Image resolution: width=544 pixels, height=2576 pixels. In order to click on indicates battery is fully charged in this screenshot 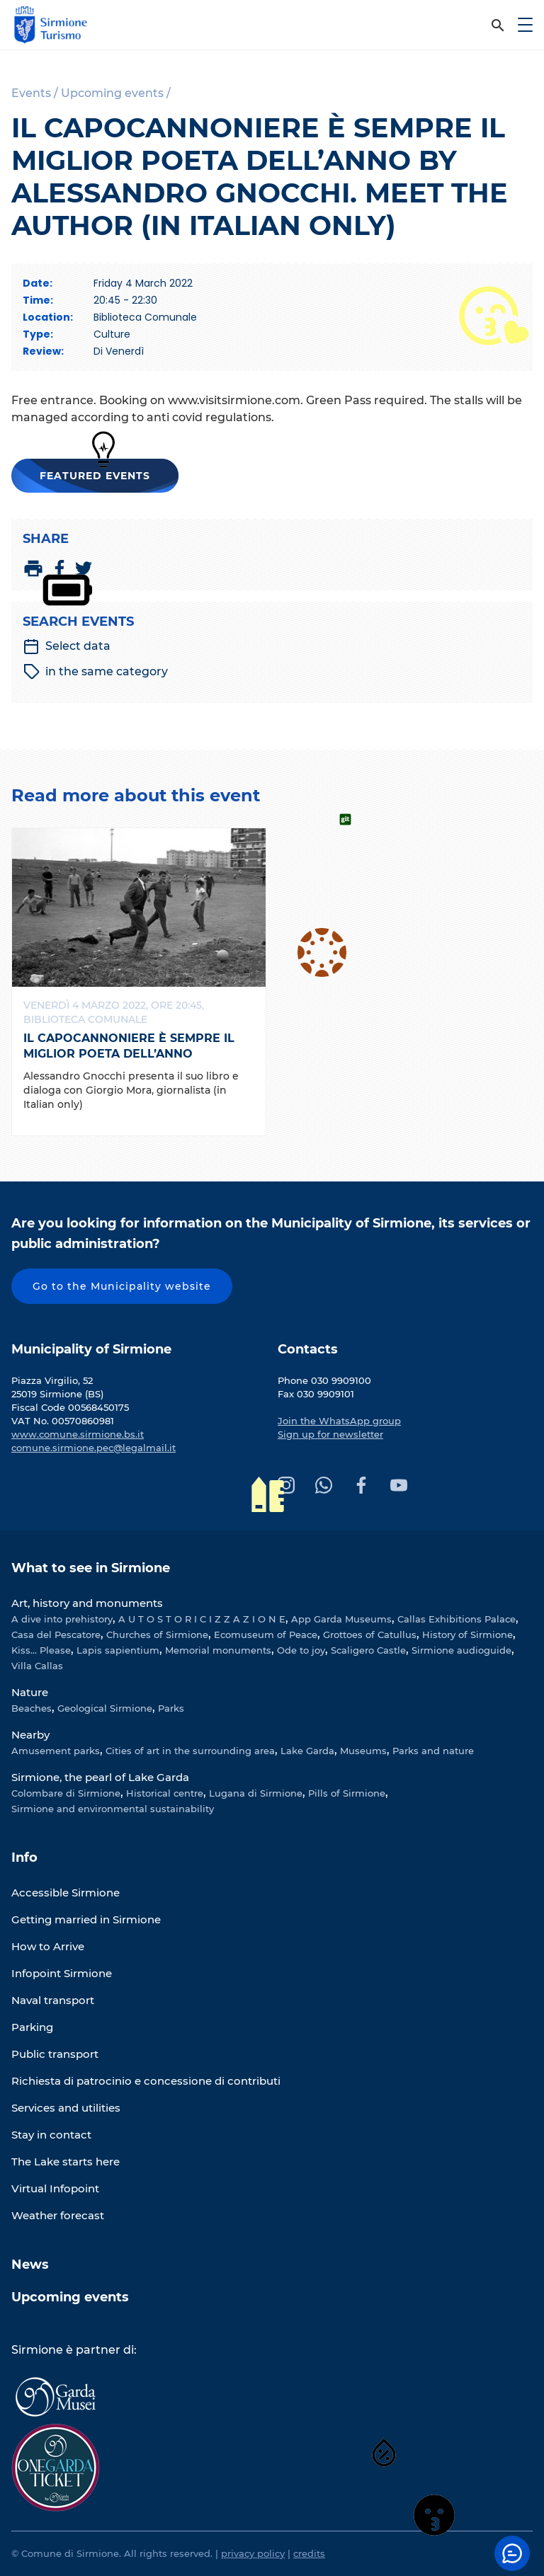, I will do `click(66, 590)`.